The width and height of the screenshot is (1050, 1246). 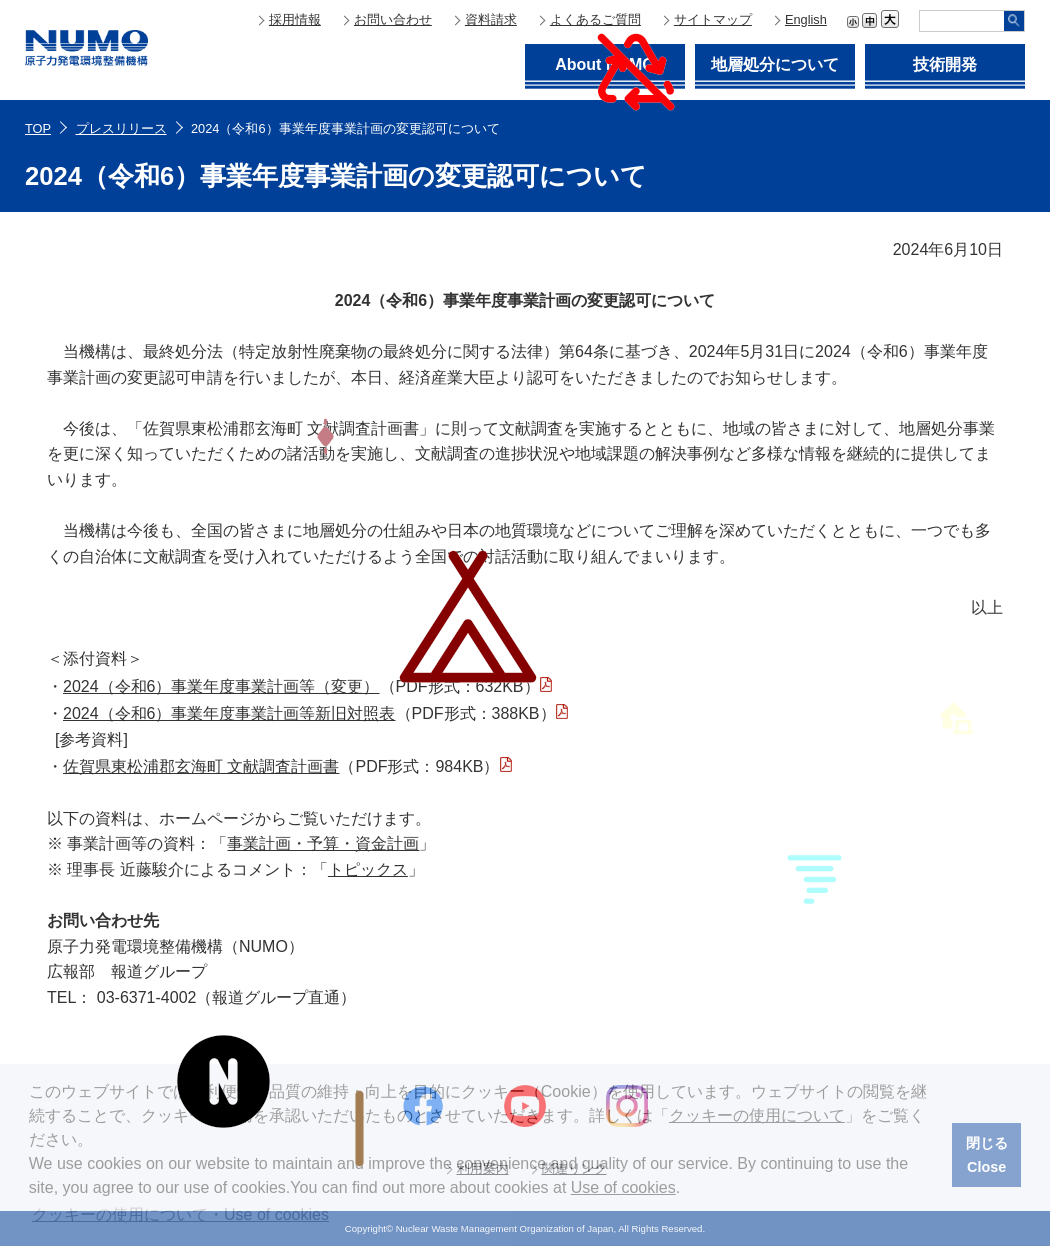 I want to click on indicates a north direction or compass point, so click(x=223, y=1081).